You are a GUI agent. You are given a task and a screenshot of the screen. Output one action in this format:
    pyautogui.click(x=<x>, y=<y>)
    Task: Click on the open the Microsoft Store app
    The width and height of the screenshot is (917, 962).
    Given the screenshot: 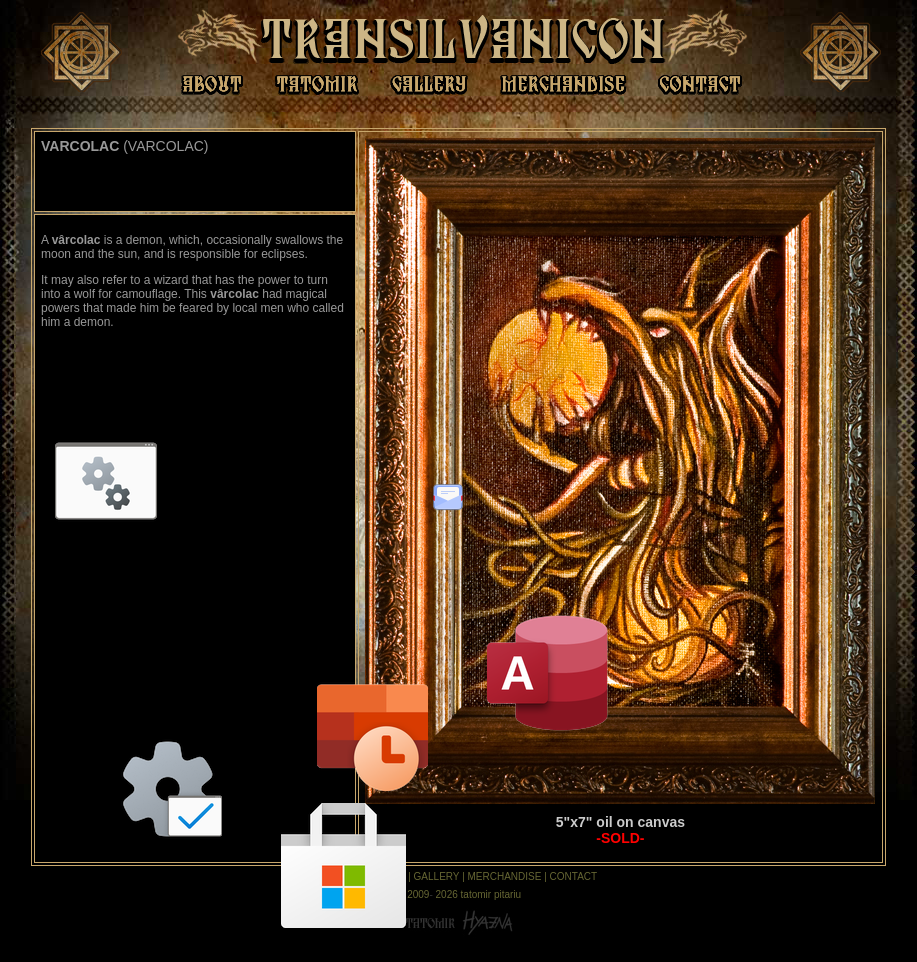 What is the action you would take?
    pyautogui.click(x=343, y=865)
    